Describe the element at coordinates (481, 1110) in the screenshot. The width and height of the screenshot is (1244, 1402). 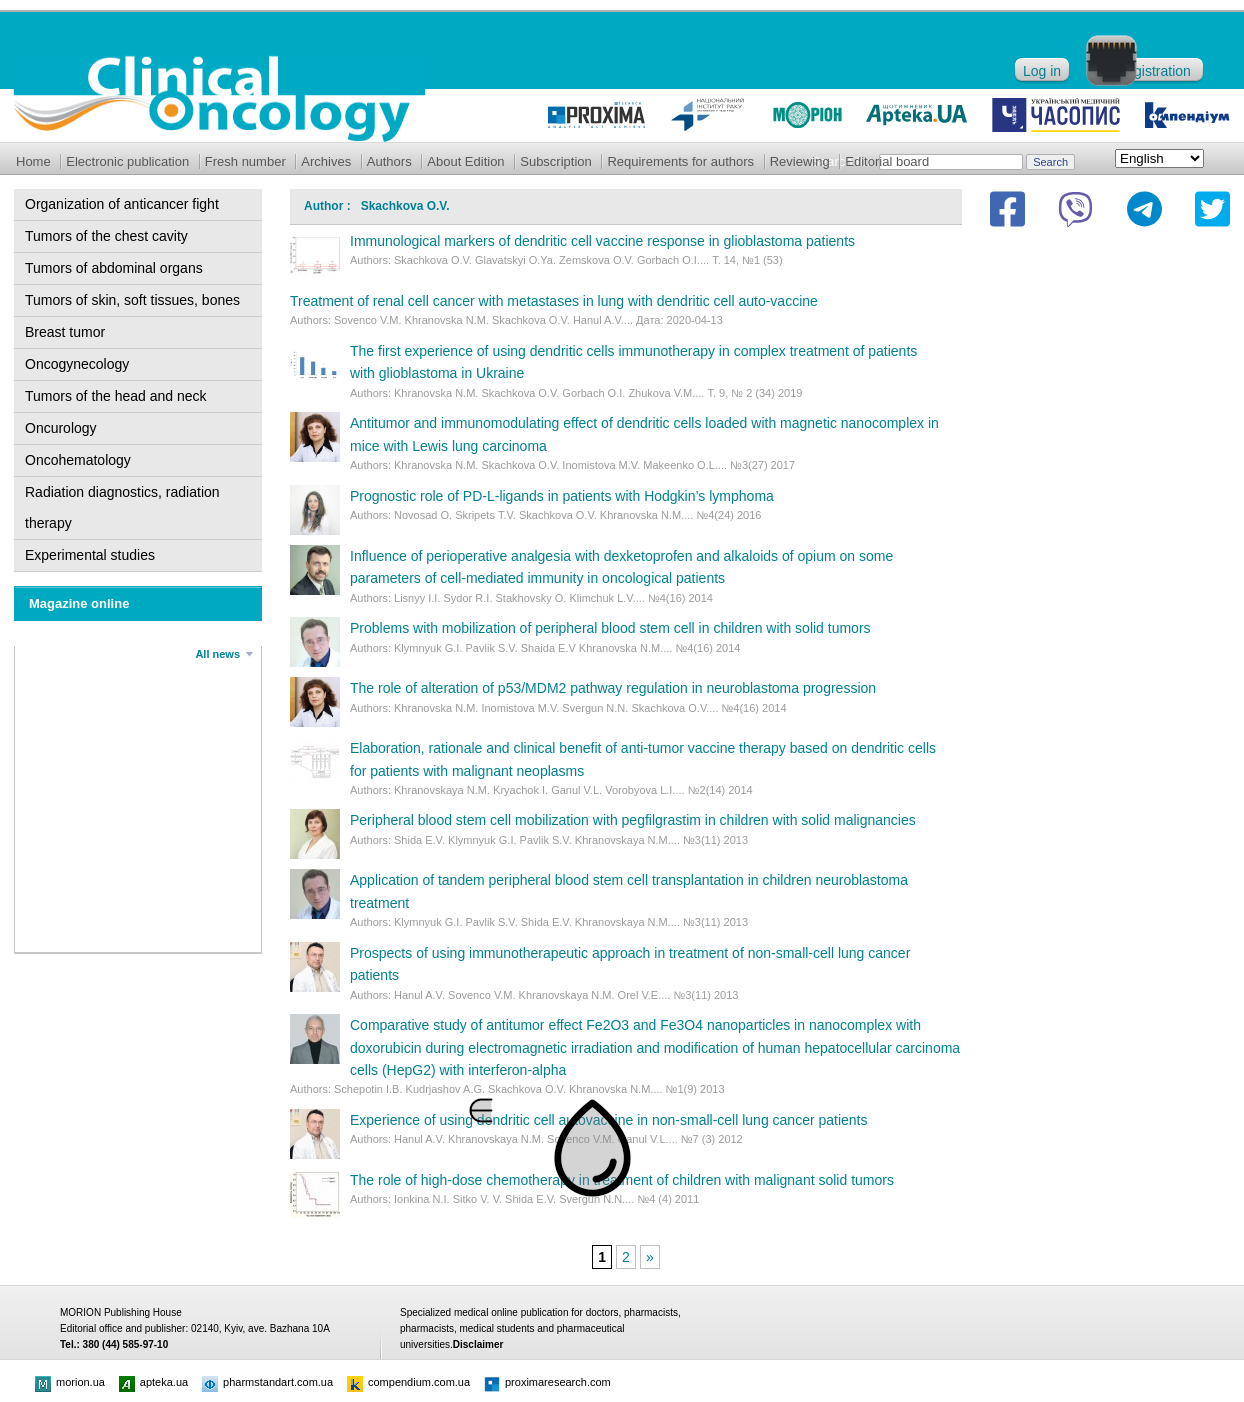
I see `indicates set membership in mathematical notation` at that location.